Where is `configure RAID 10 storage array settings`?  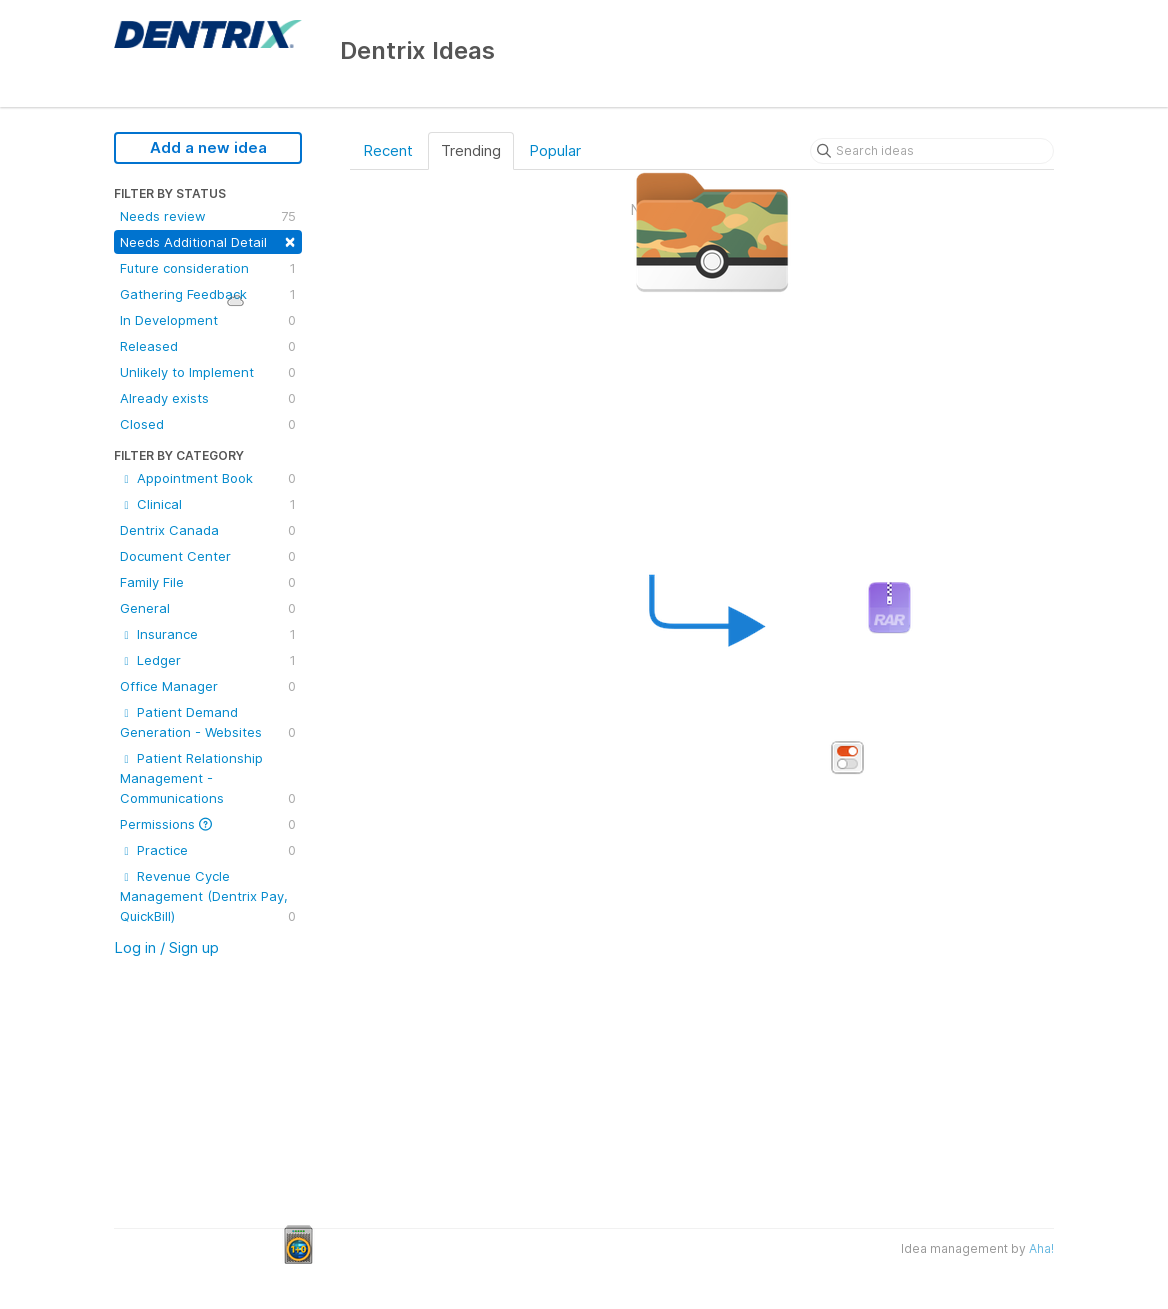 configure RAID 10 storage array settings is located at coordinates (298, 1244).